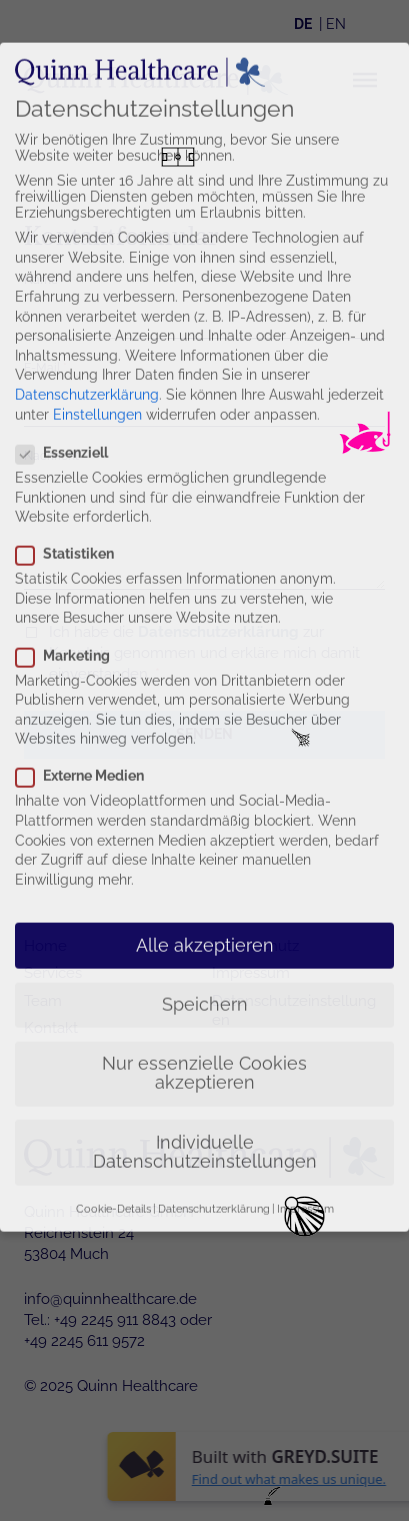 The image size is (409, 1521). What do you see at coordinates (304, 1216) in the screenshot?
I see `extract resources or energy in a game` at bounding box center [304, 1216].